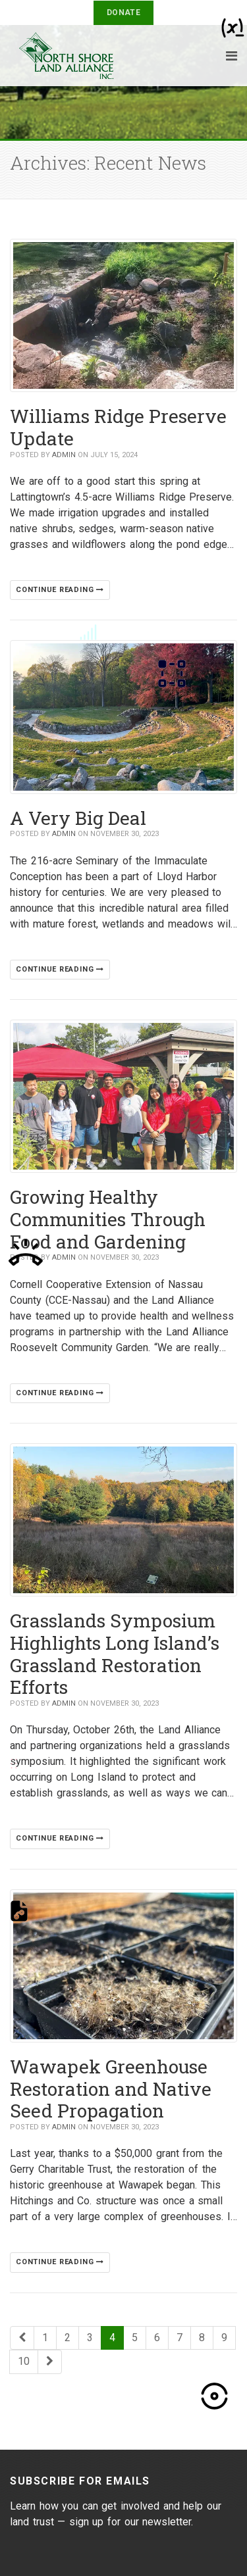  Describe the element at coordinates (14, 1764) in the screenshot. I see `drag to reorder items` at that location.